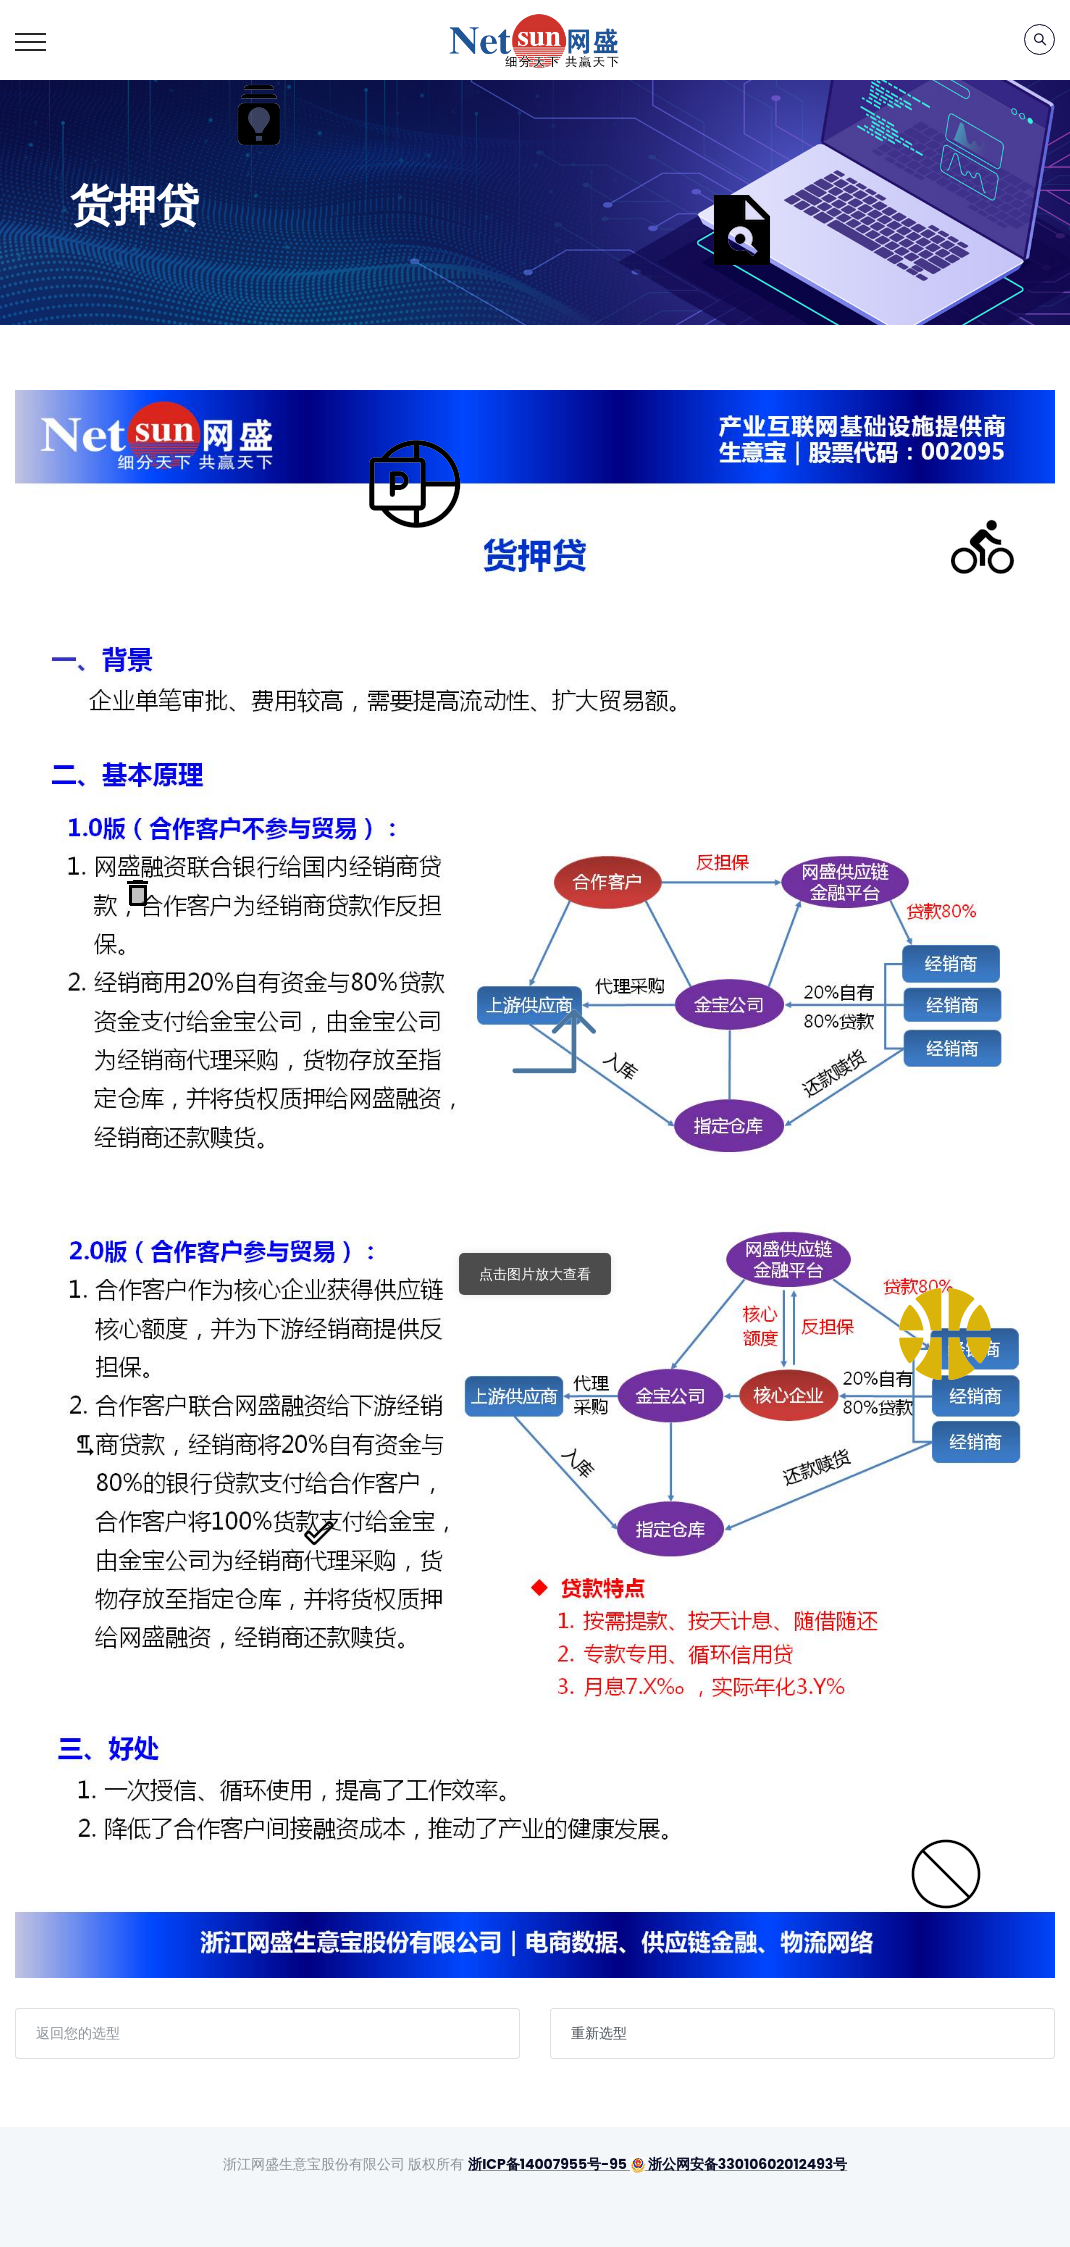 Image resolution: width=1070 pixels, height=2247 pixels. I want to click on task completed successfully, so click(319, 1533).